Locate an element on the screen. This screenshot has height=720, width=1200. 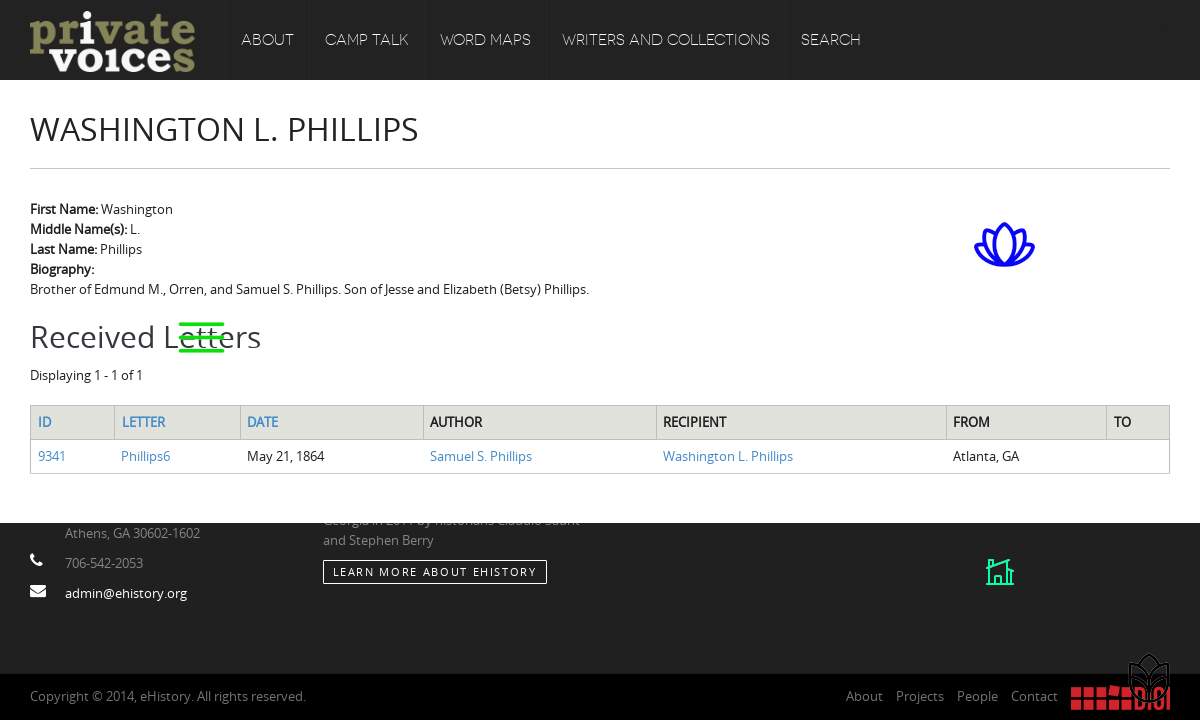
open navigation menu is located at coordinates (201, 337).